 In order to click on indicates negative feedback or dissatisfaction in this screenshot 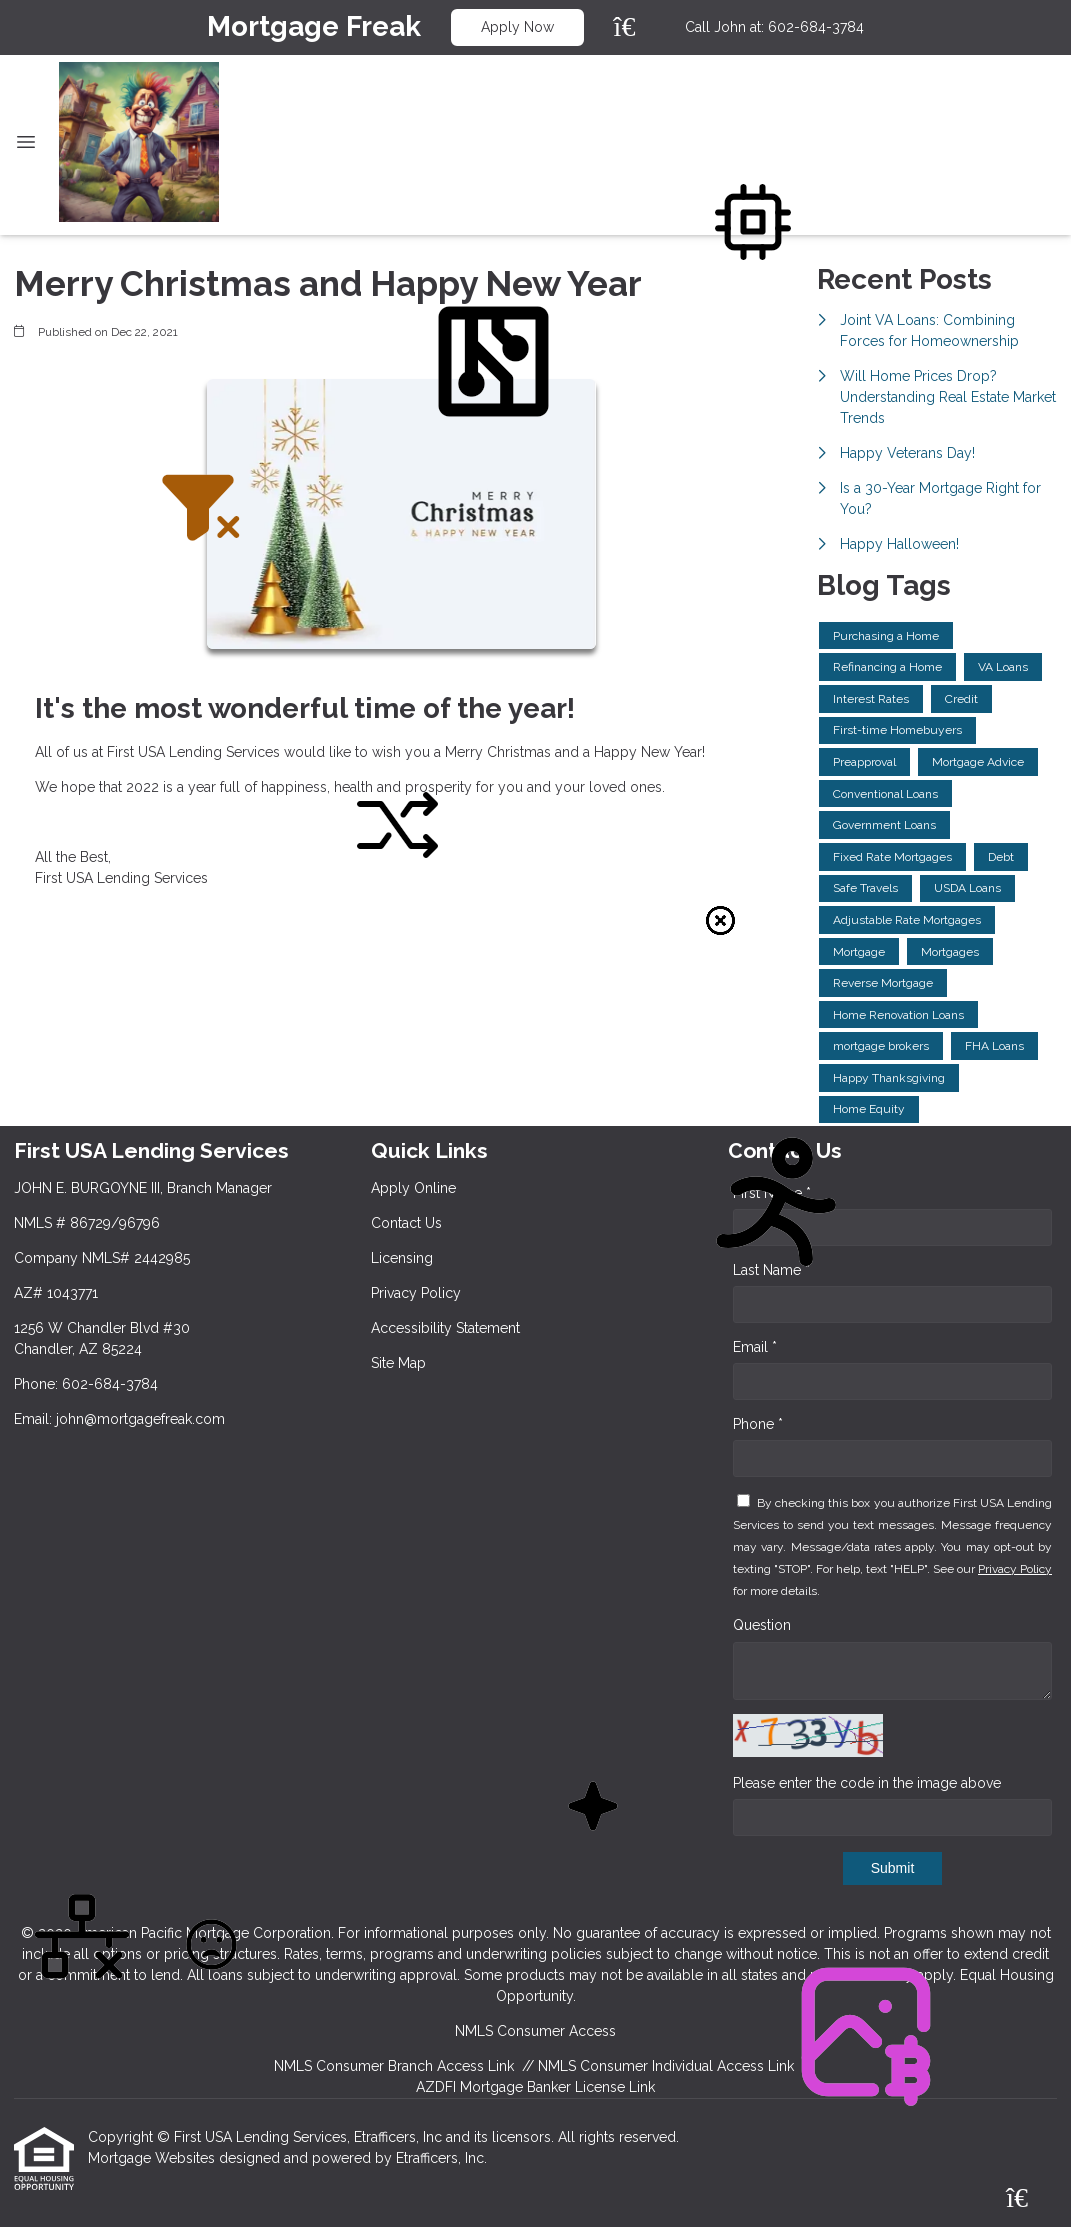, I will do `click(211, 1944)`.